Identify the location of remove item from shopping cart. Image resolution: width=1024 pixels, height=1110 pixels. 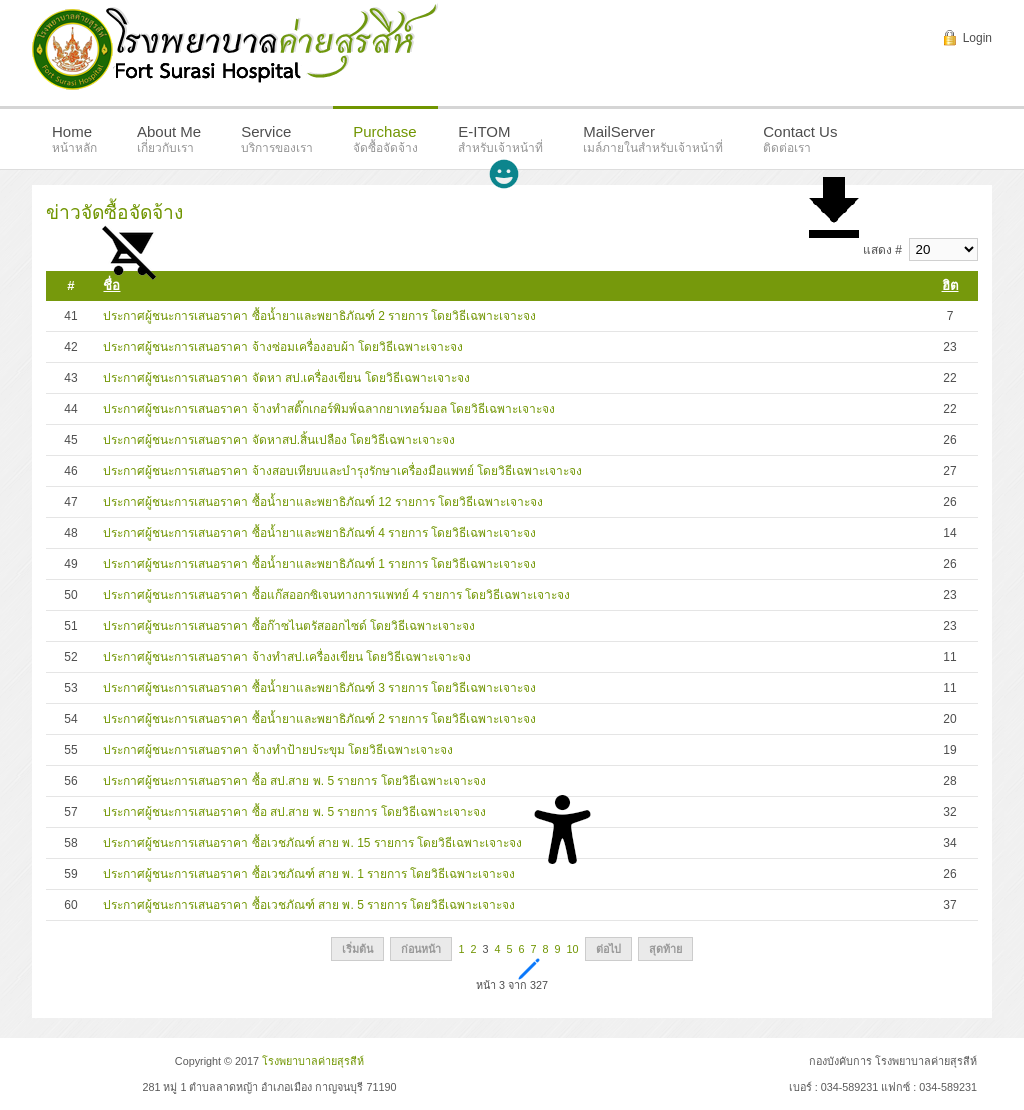
(130, 251).